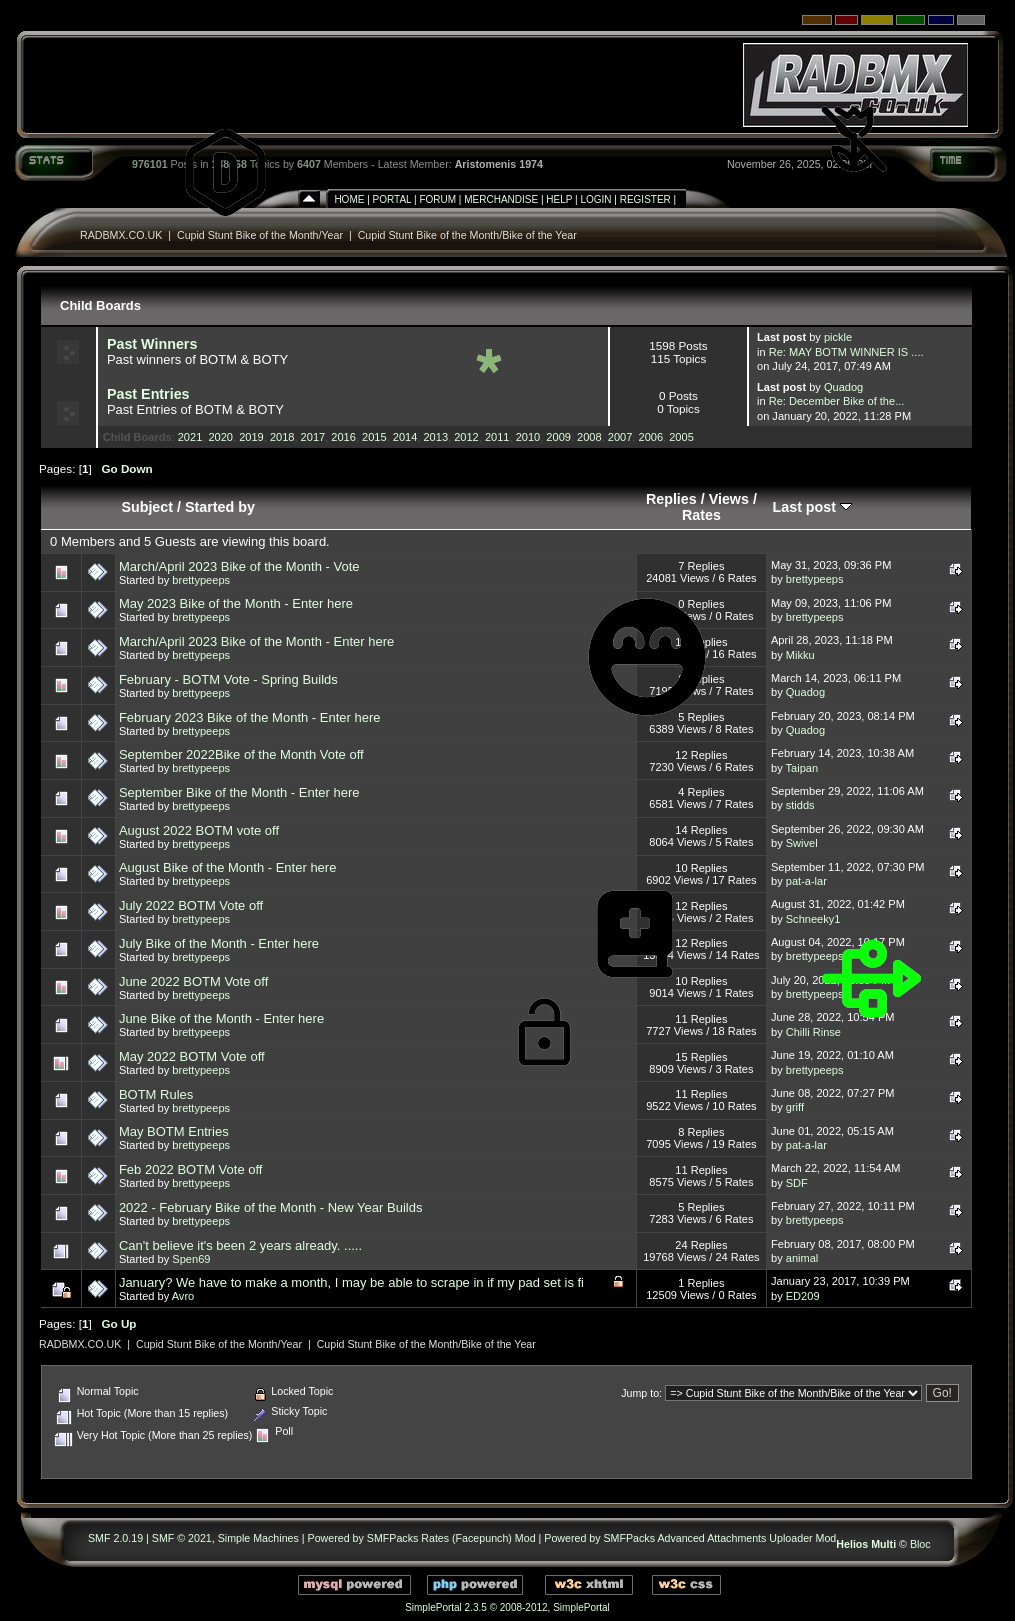  I want to click on app icon or logo featuring the letter D, so click(225, 172).